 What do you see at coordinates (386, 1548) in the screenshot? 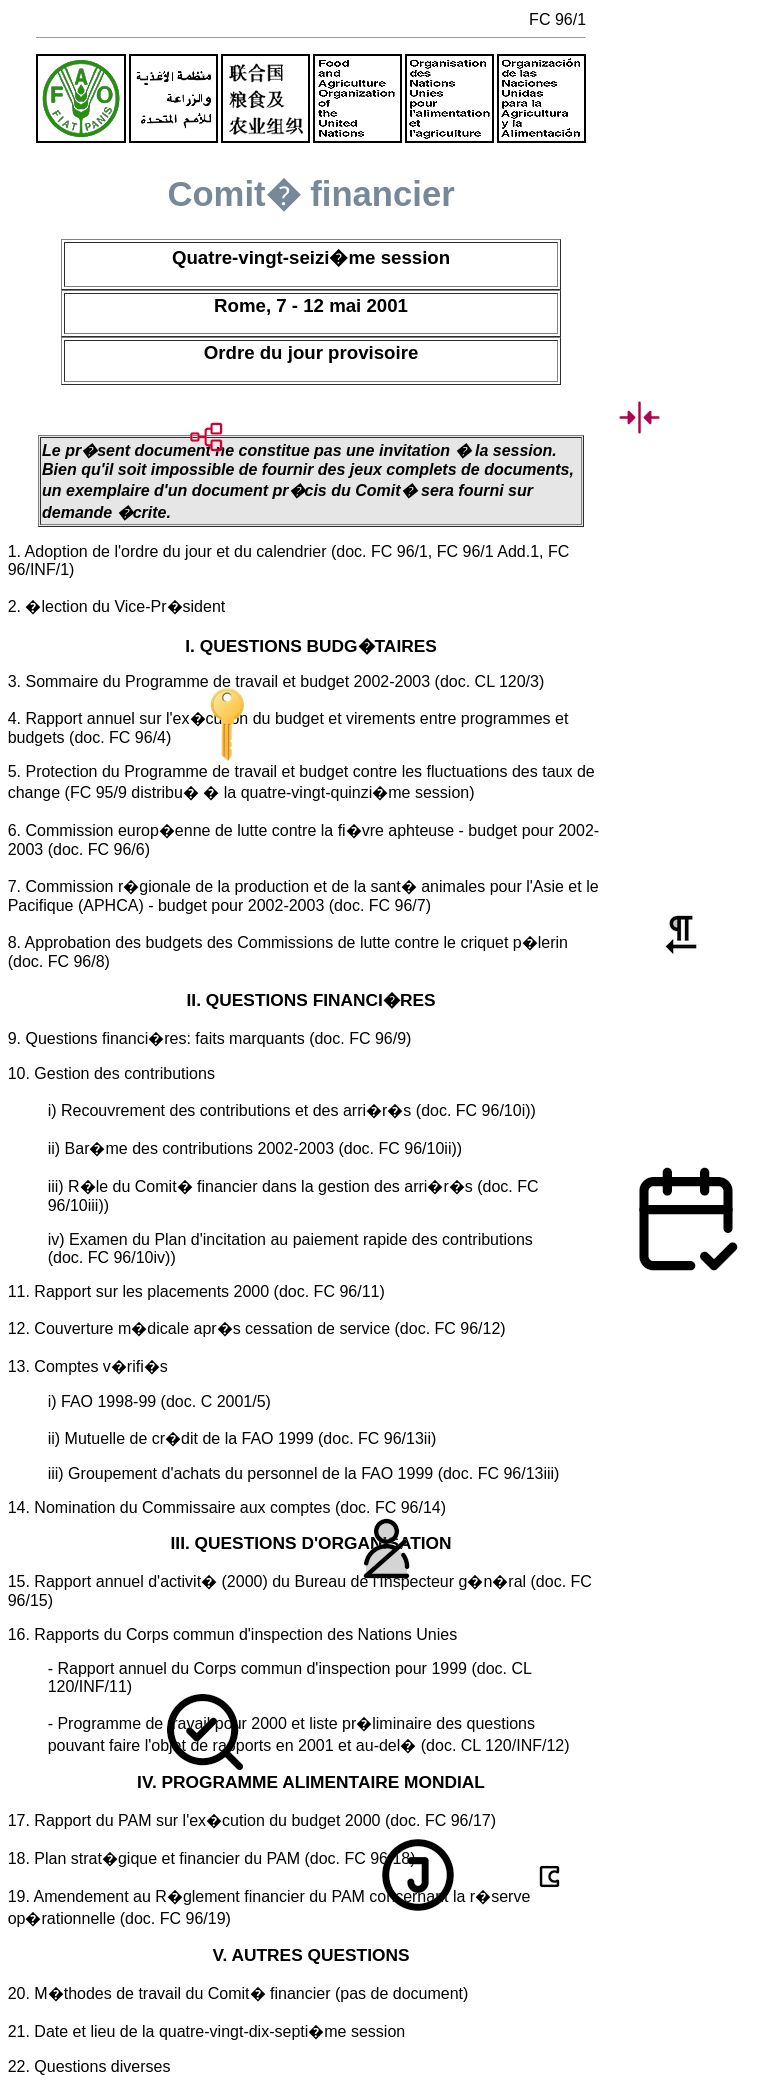
I see `indicates seatbelt reminder or safety warning` at bounding box center [386, 1548].